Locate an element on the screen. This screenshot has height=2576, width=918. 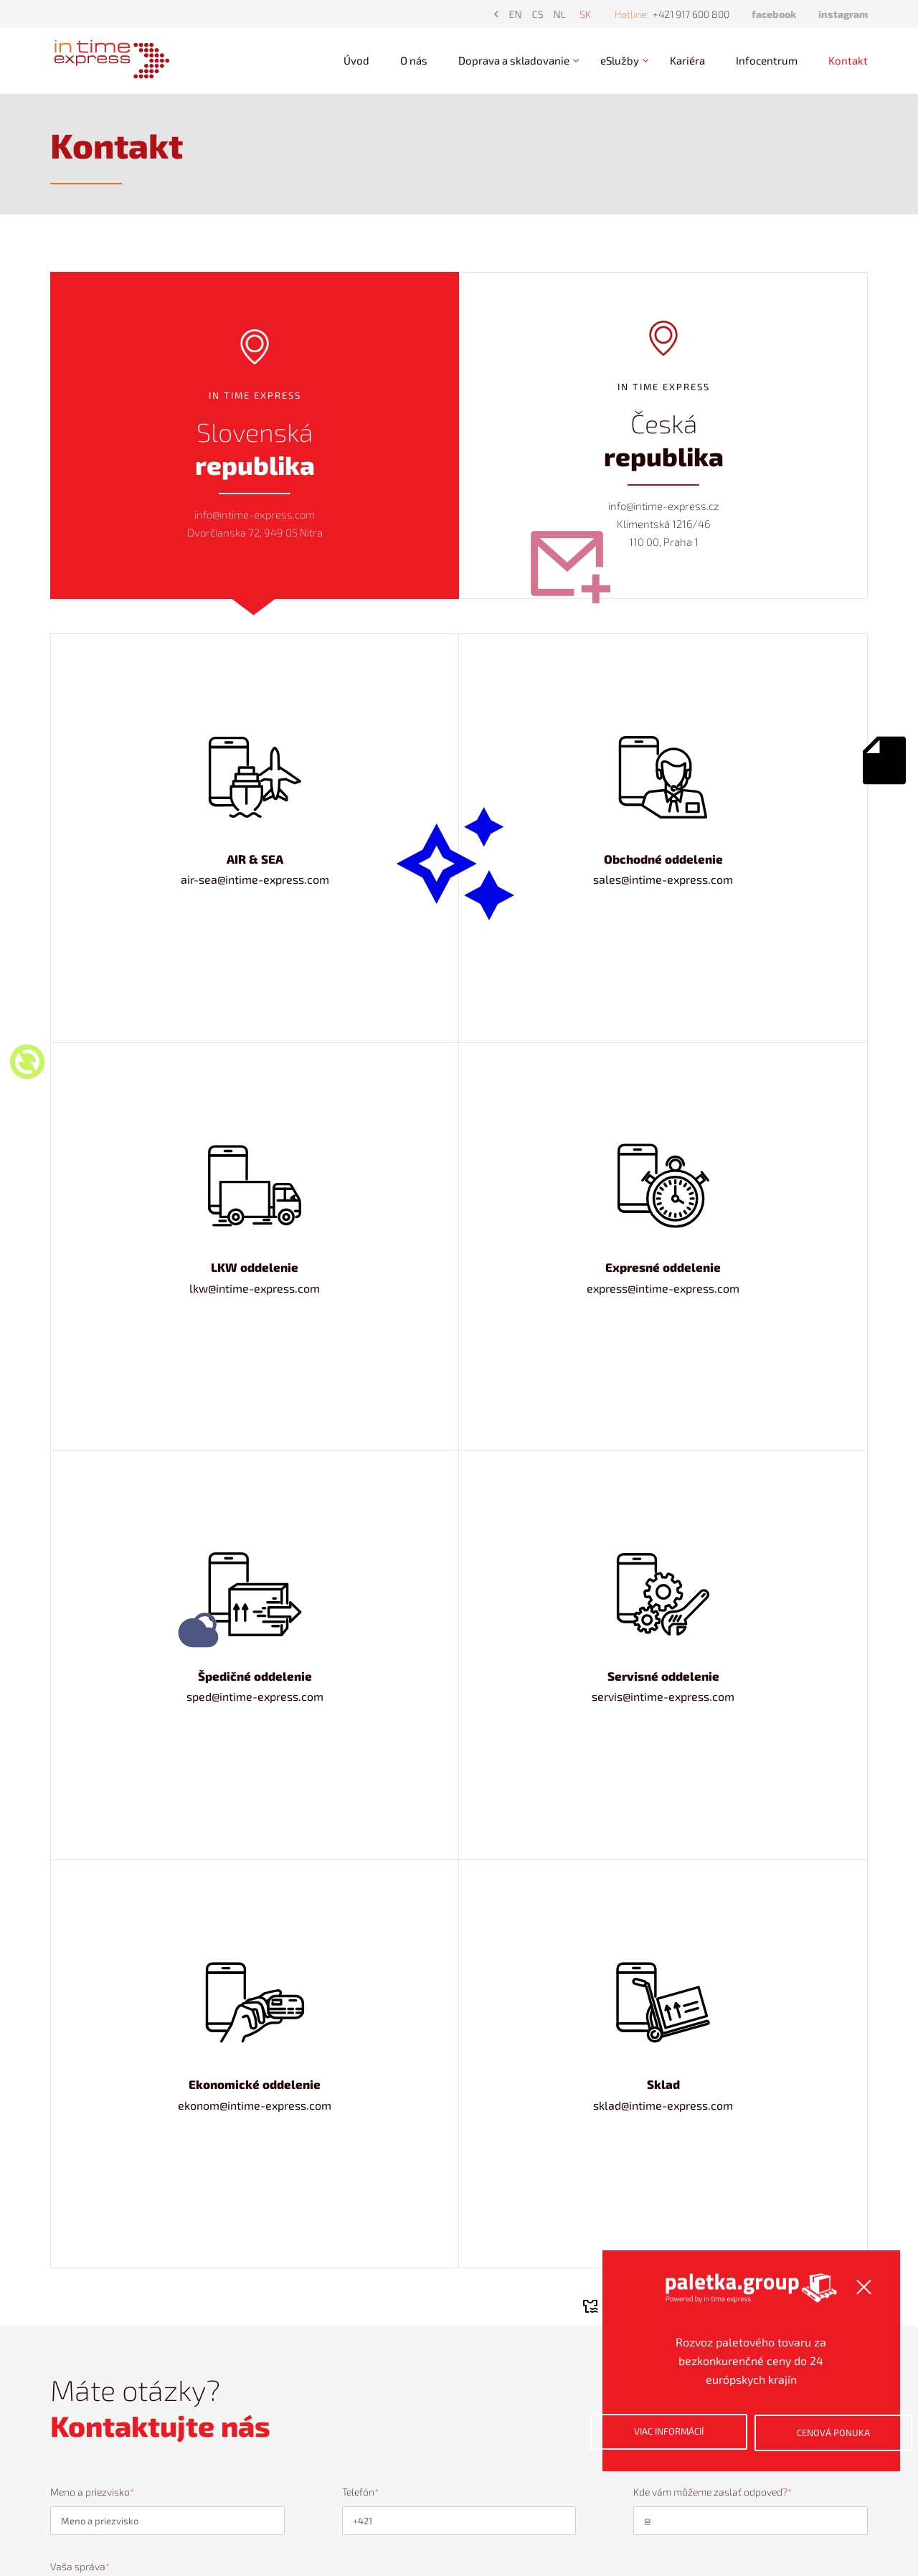
indicates air-dry or hang-dry clothing is located at coordinates (590, 2306).